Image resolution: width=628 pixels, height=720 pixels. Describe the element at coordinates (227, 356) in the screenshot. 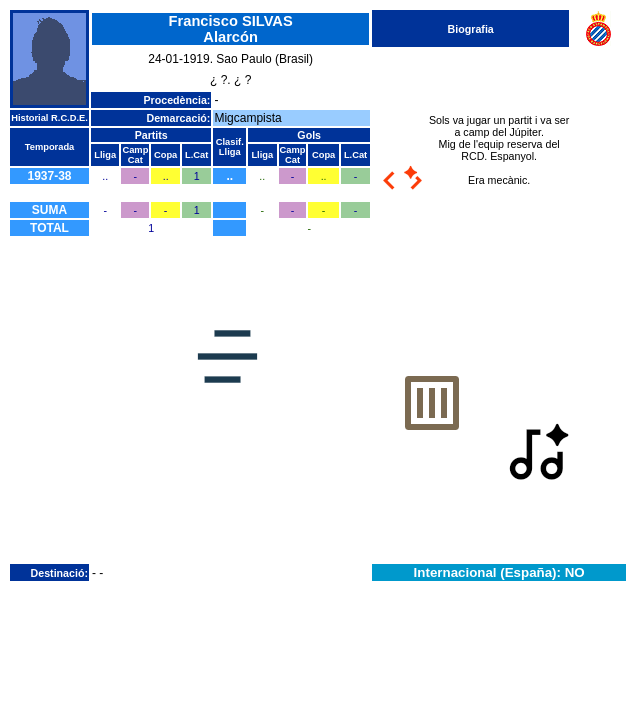

I see `open navigation menu` at that location.